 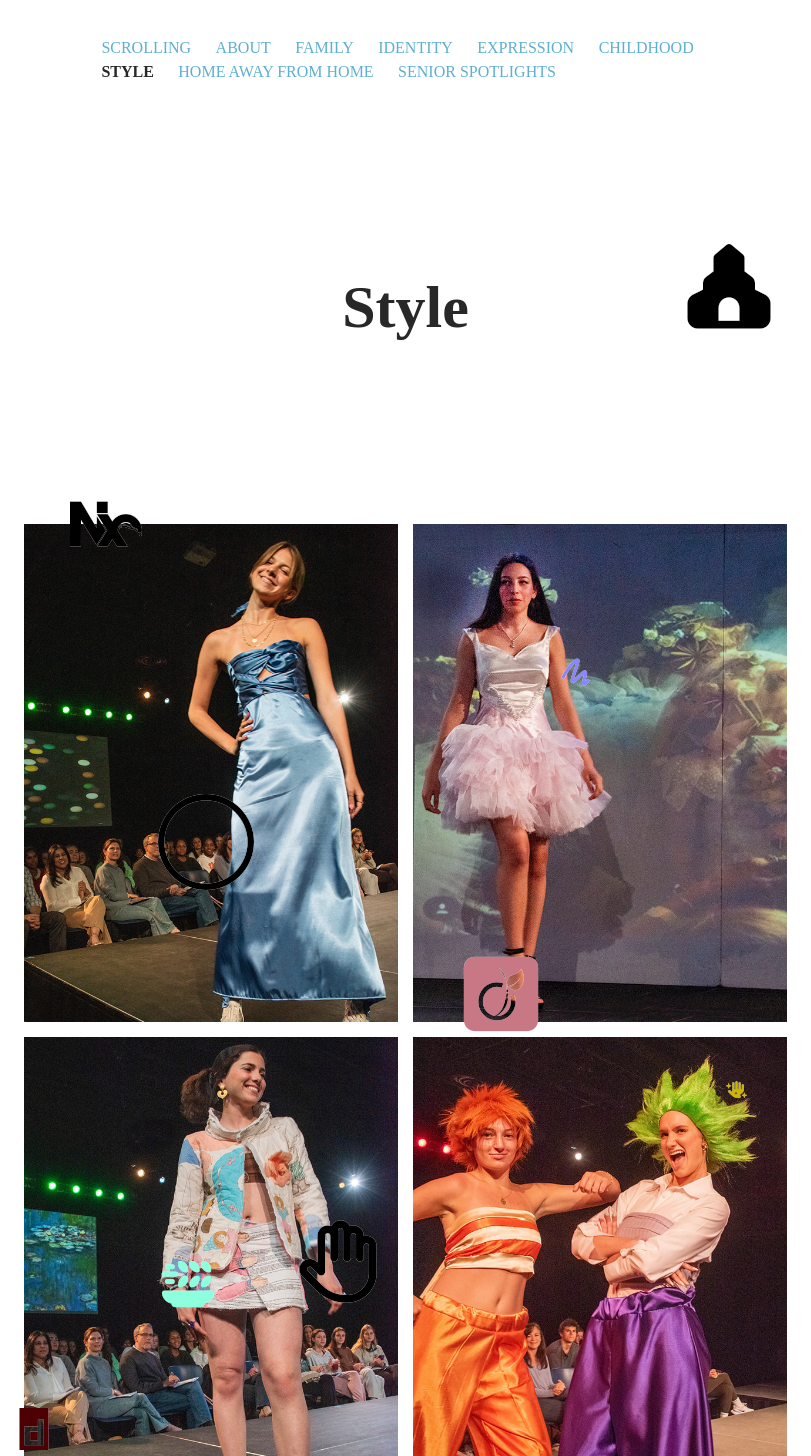 I want to click on open viadeo professional networking app, so click(x=501, y=994).